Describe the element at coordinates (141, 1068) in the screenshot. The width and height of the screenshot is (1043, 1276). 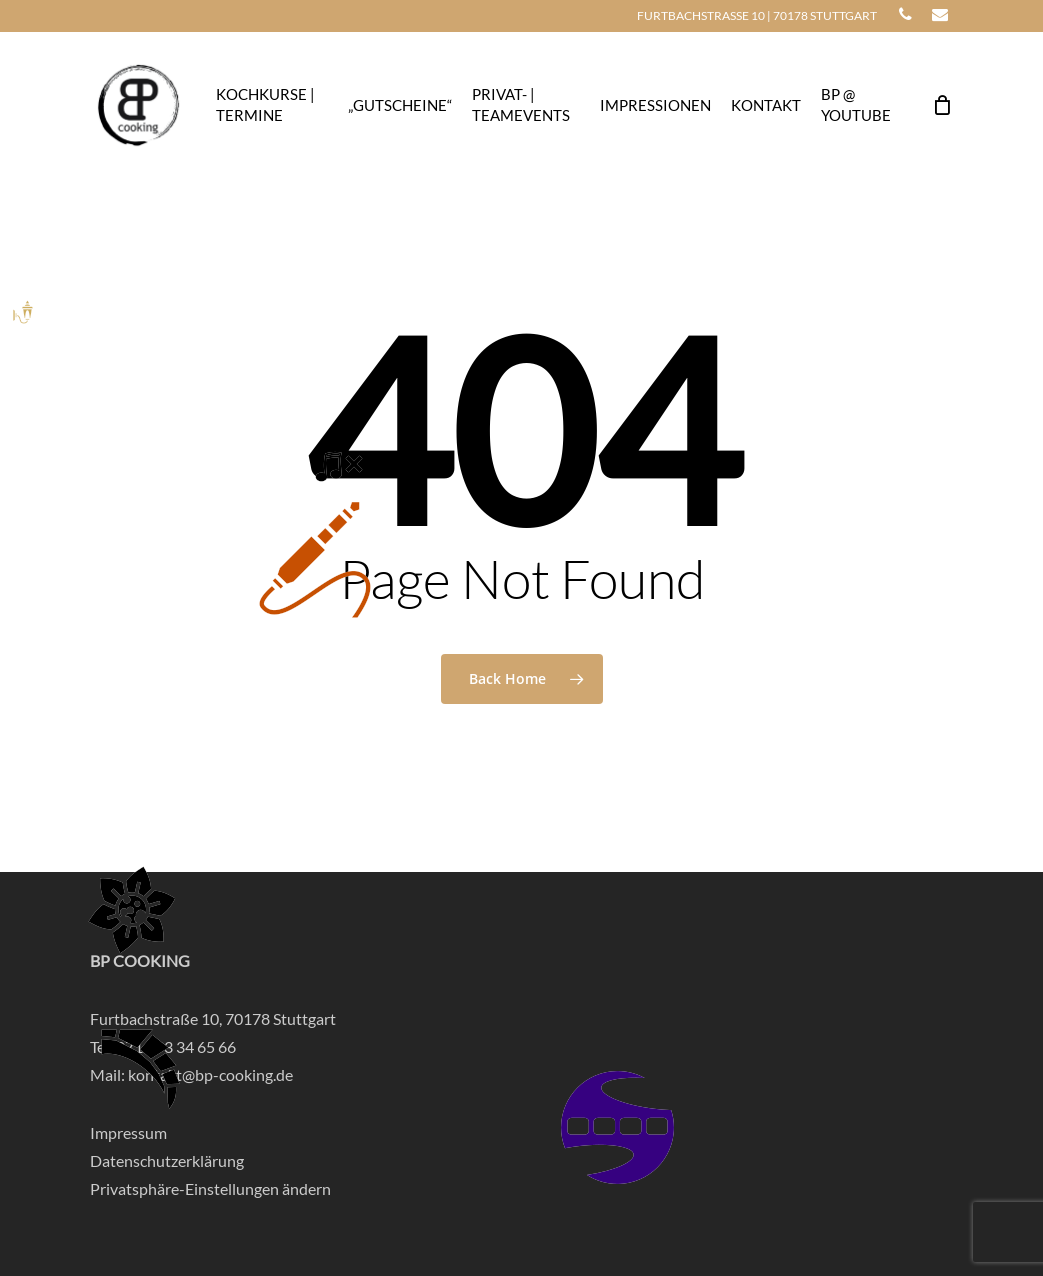
I see `armadillo tail icon for a creature or animal game element` at that location.